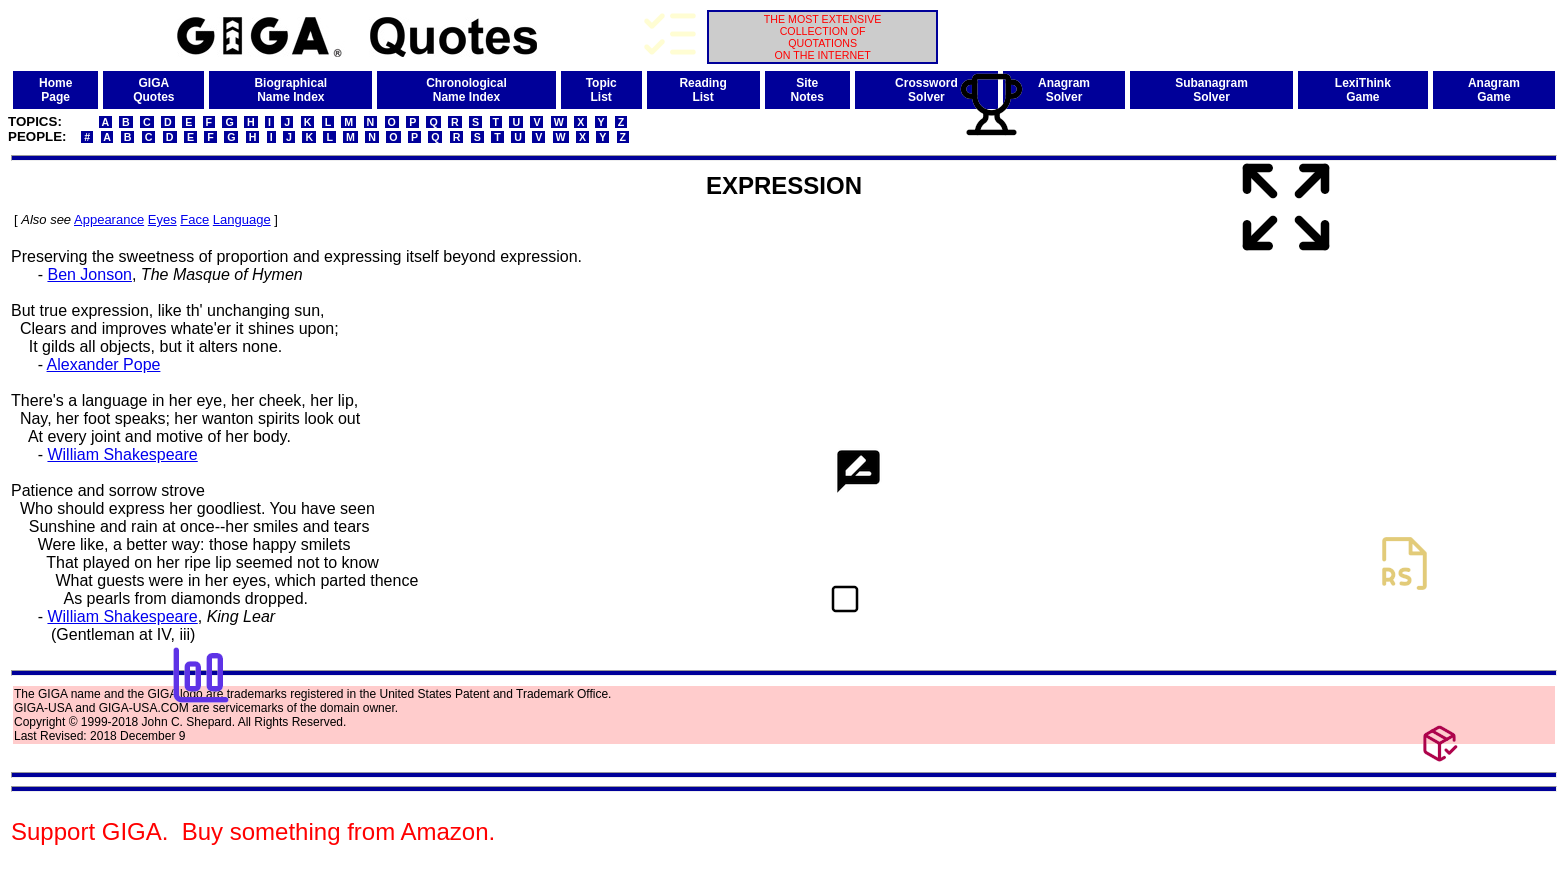 The height and width of the screenshot is (875, 1568). Describe the element at coordinates (670, 34) in the screenshot. I see `view completed tasks` at that location.